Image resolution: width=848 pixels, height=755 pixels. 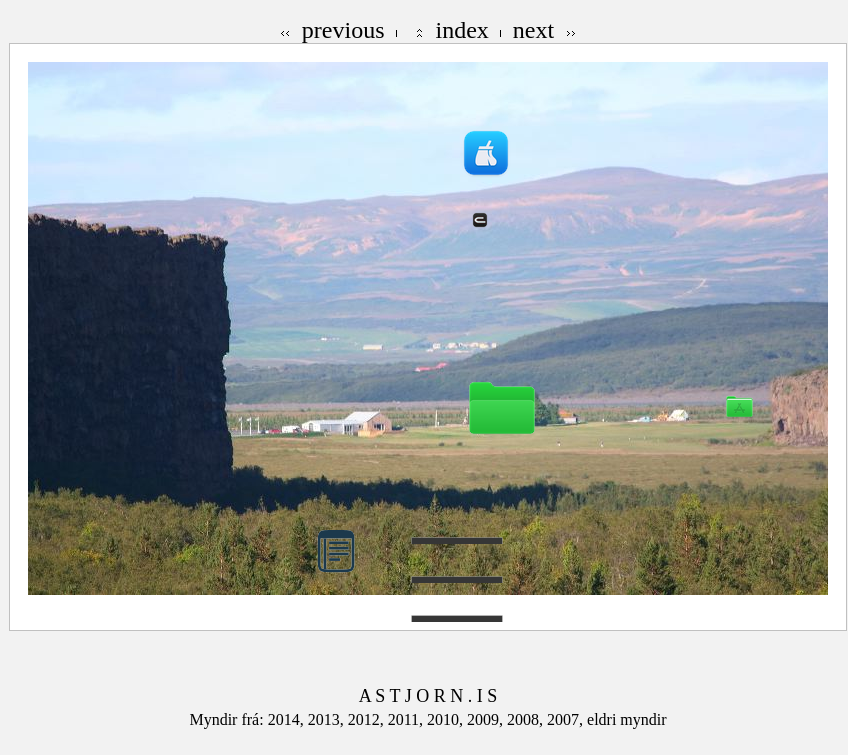 What do you see at coordinates (480, 220) in the screenshot?
I see `launch crysis game` at bounding box center [480, 220].